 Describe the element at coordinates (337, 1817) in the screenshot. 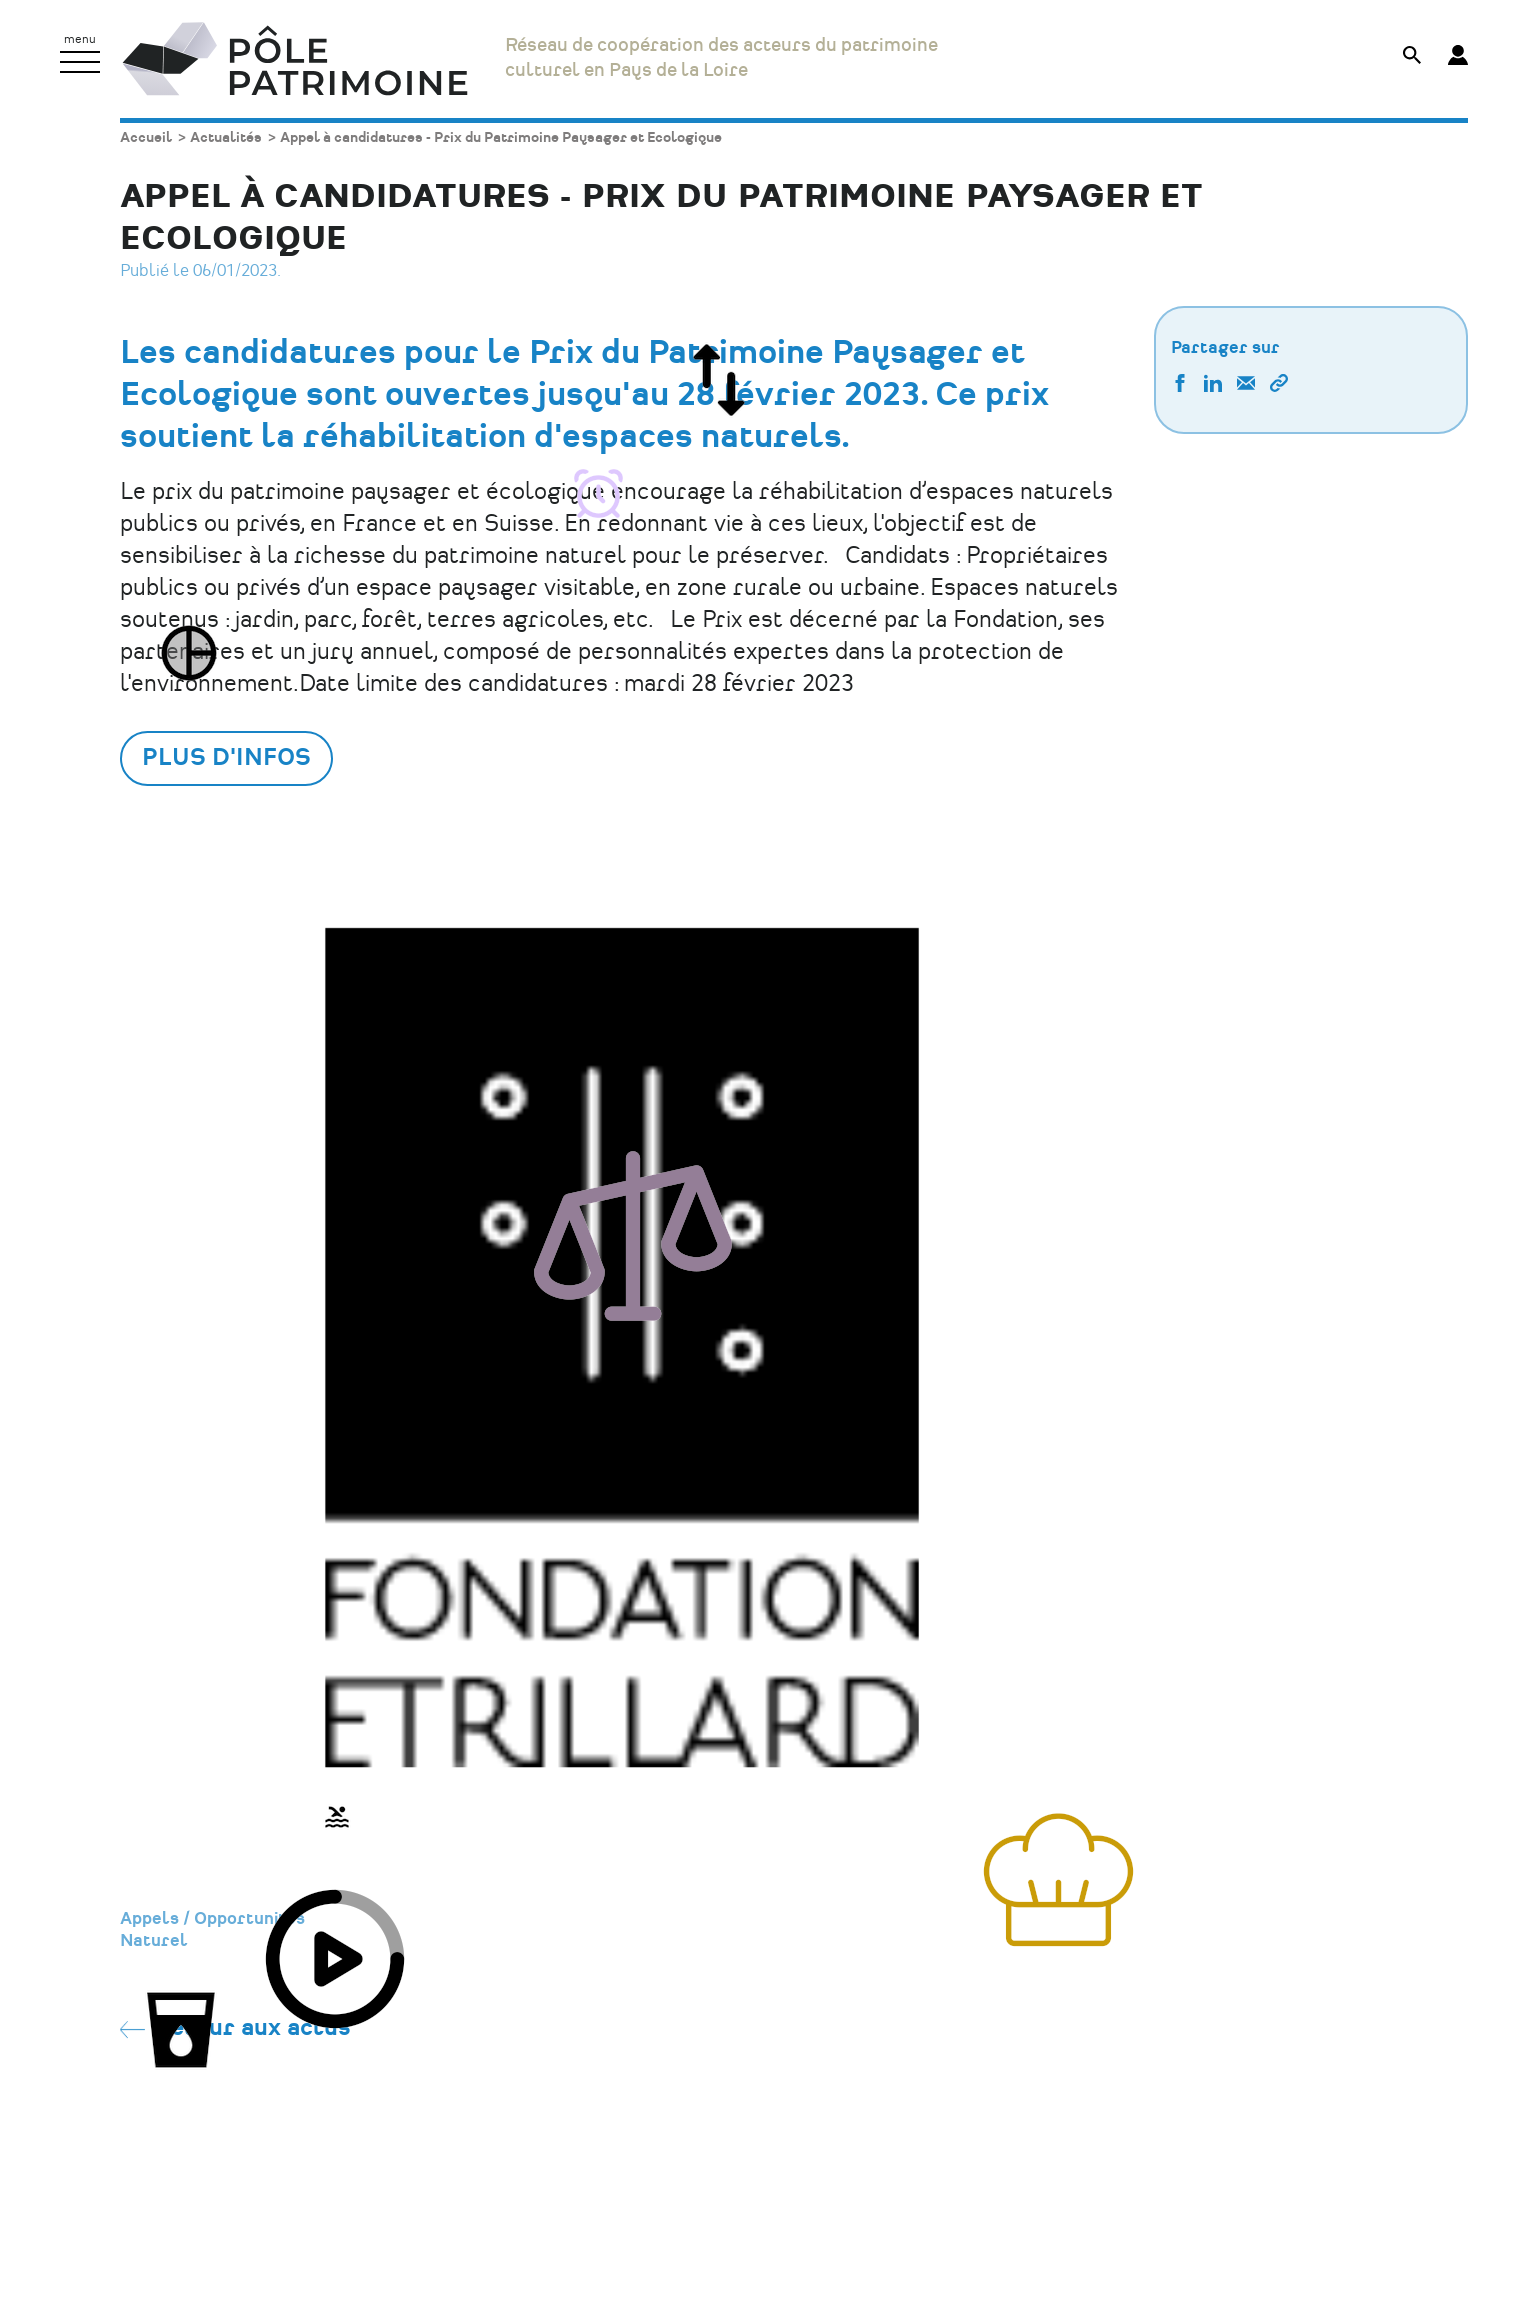

I see `view pool or swimming amenities` at that location.